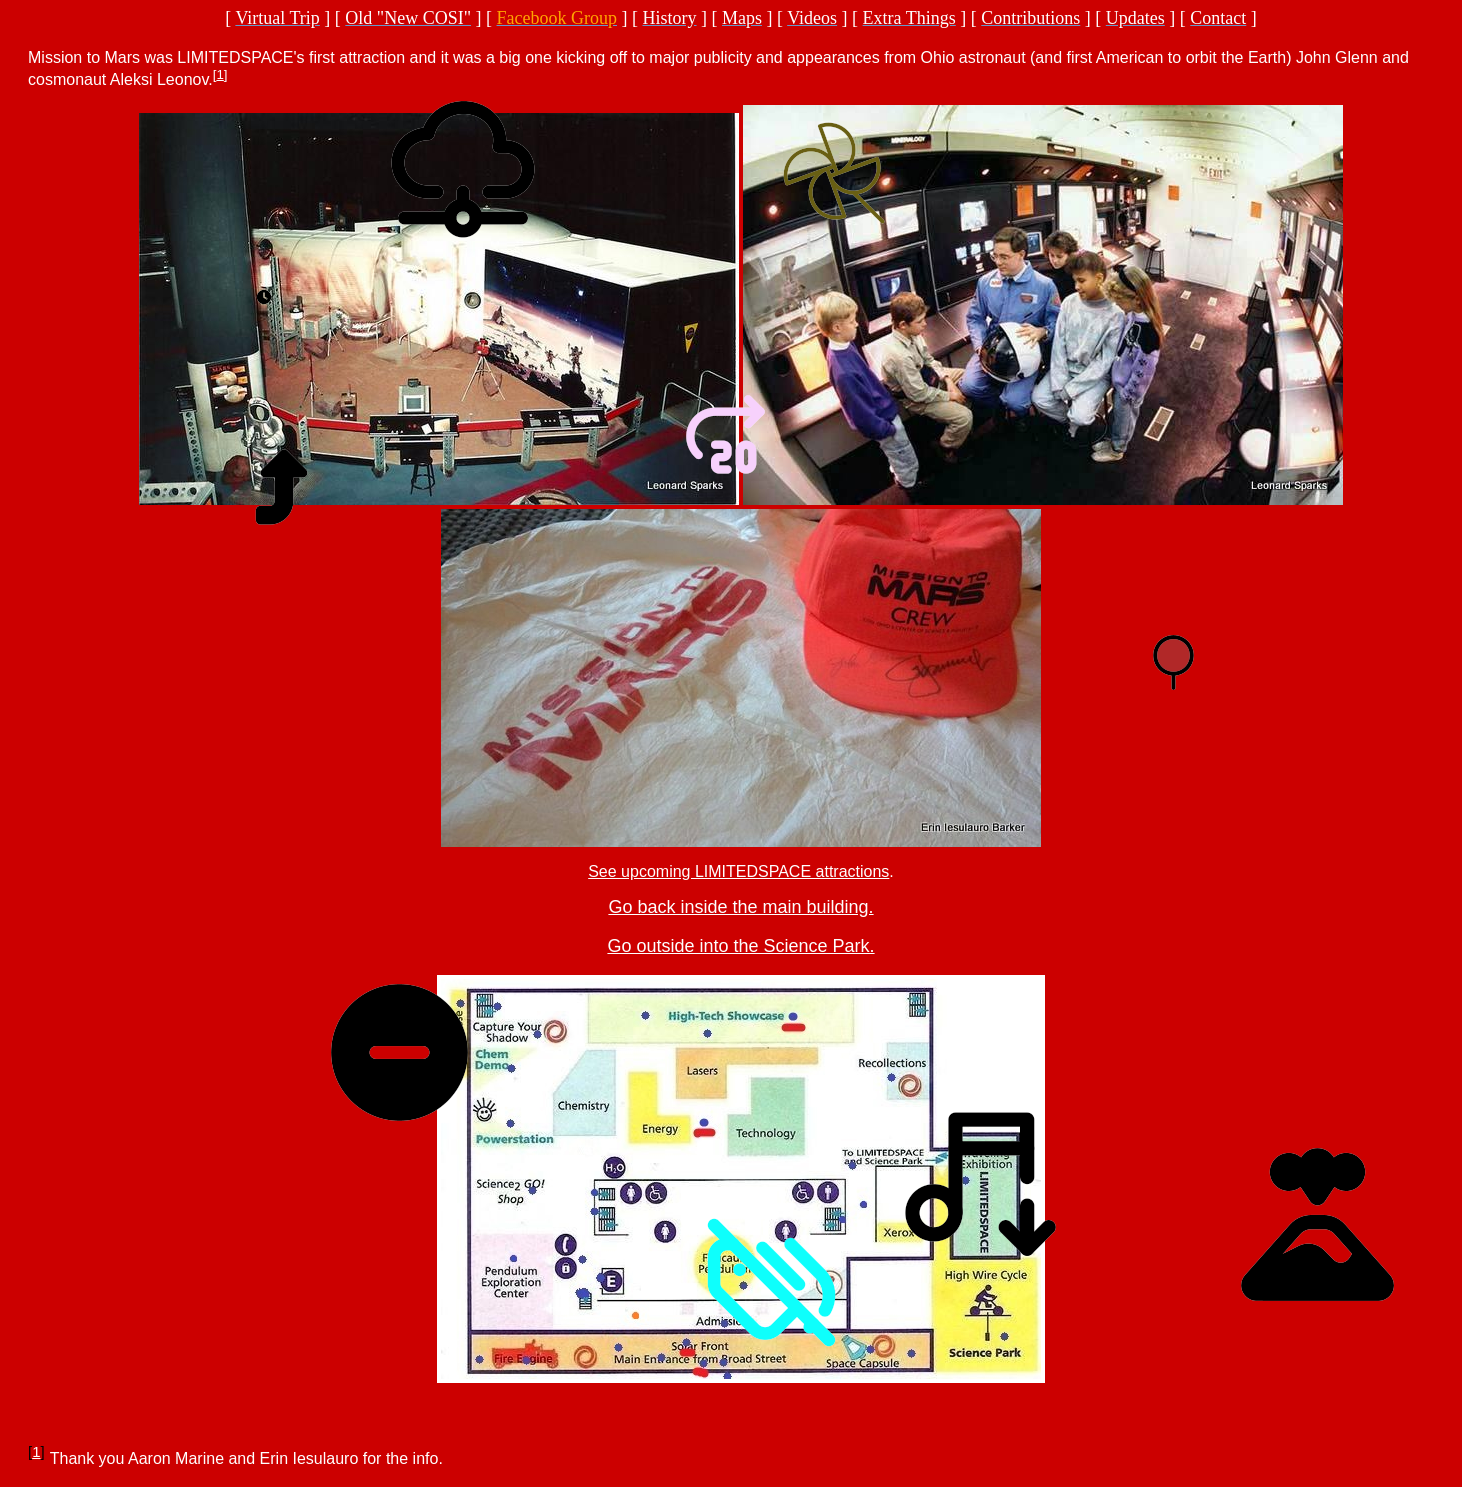  Describe the element at coordinates (284, 487) in the screenshot. I see `move item up one level` at that location.